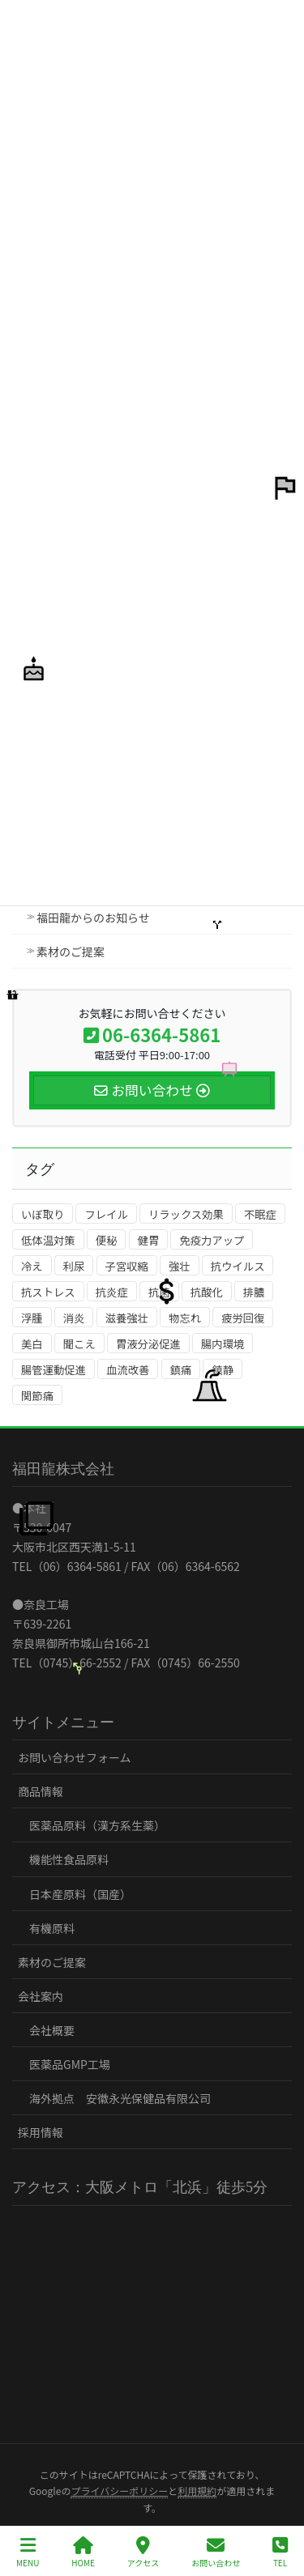  Describe the element at coordinates (209, 1387) in the screenshot. I see `indicates nuclear power or energy facility` at that location.